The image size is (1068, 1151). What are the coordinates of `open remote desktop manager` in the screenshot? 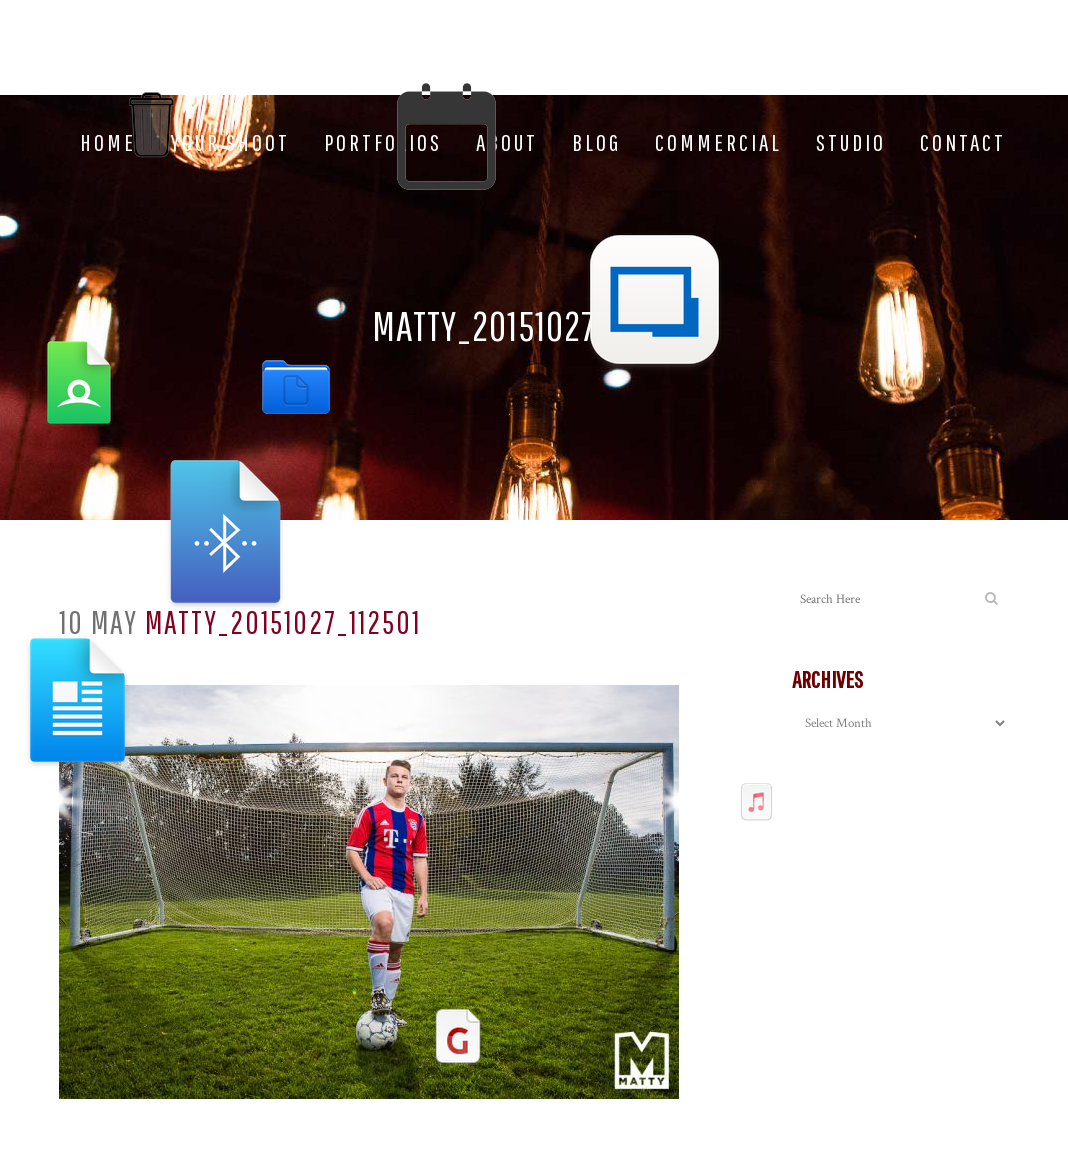 It's located at (654, 299).